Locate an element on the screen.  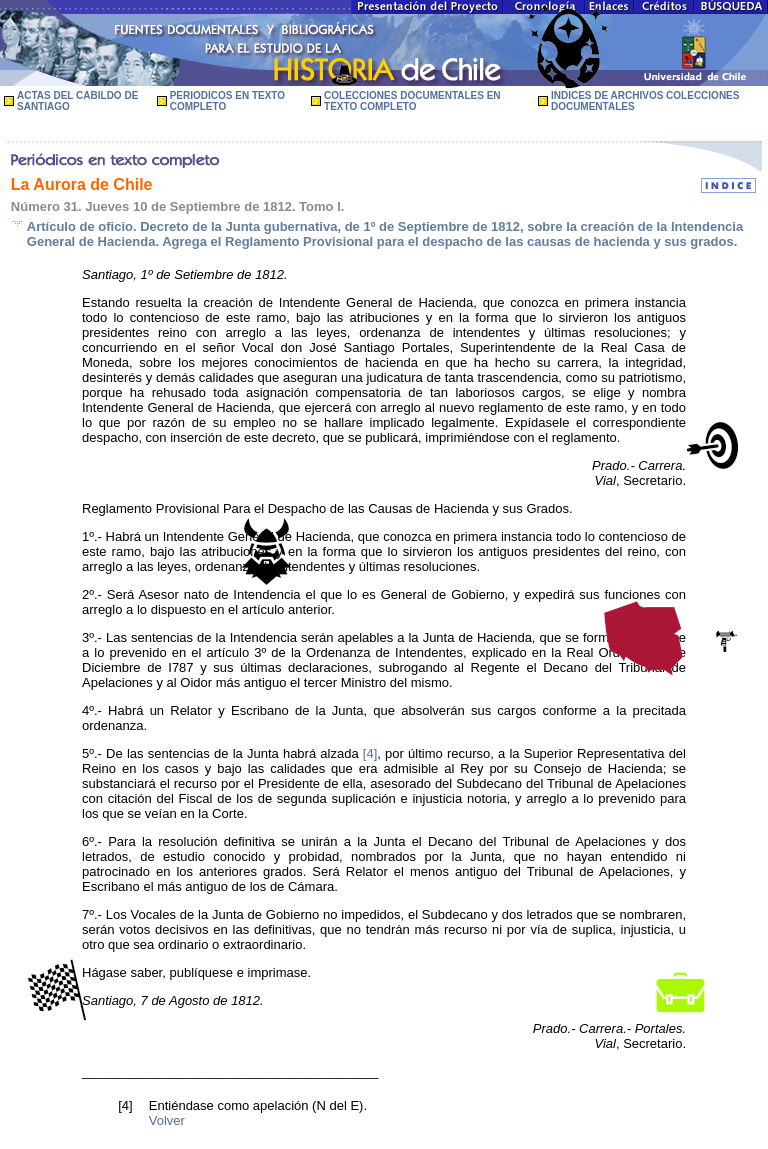
access work or business-related content is located at coordinates (680, 993).